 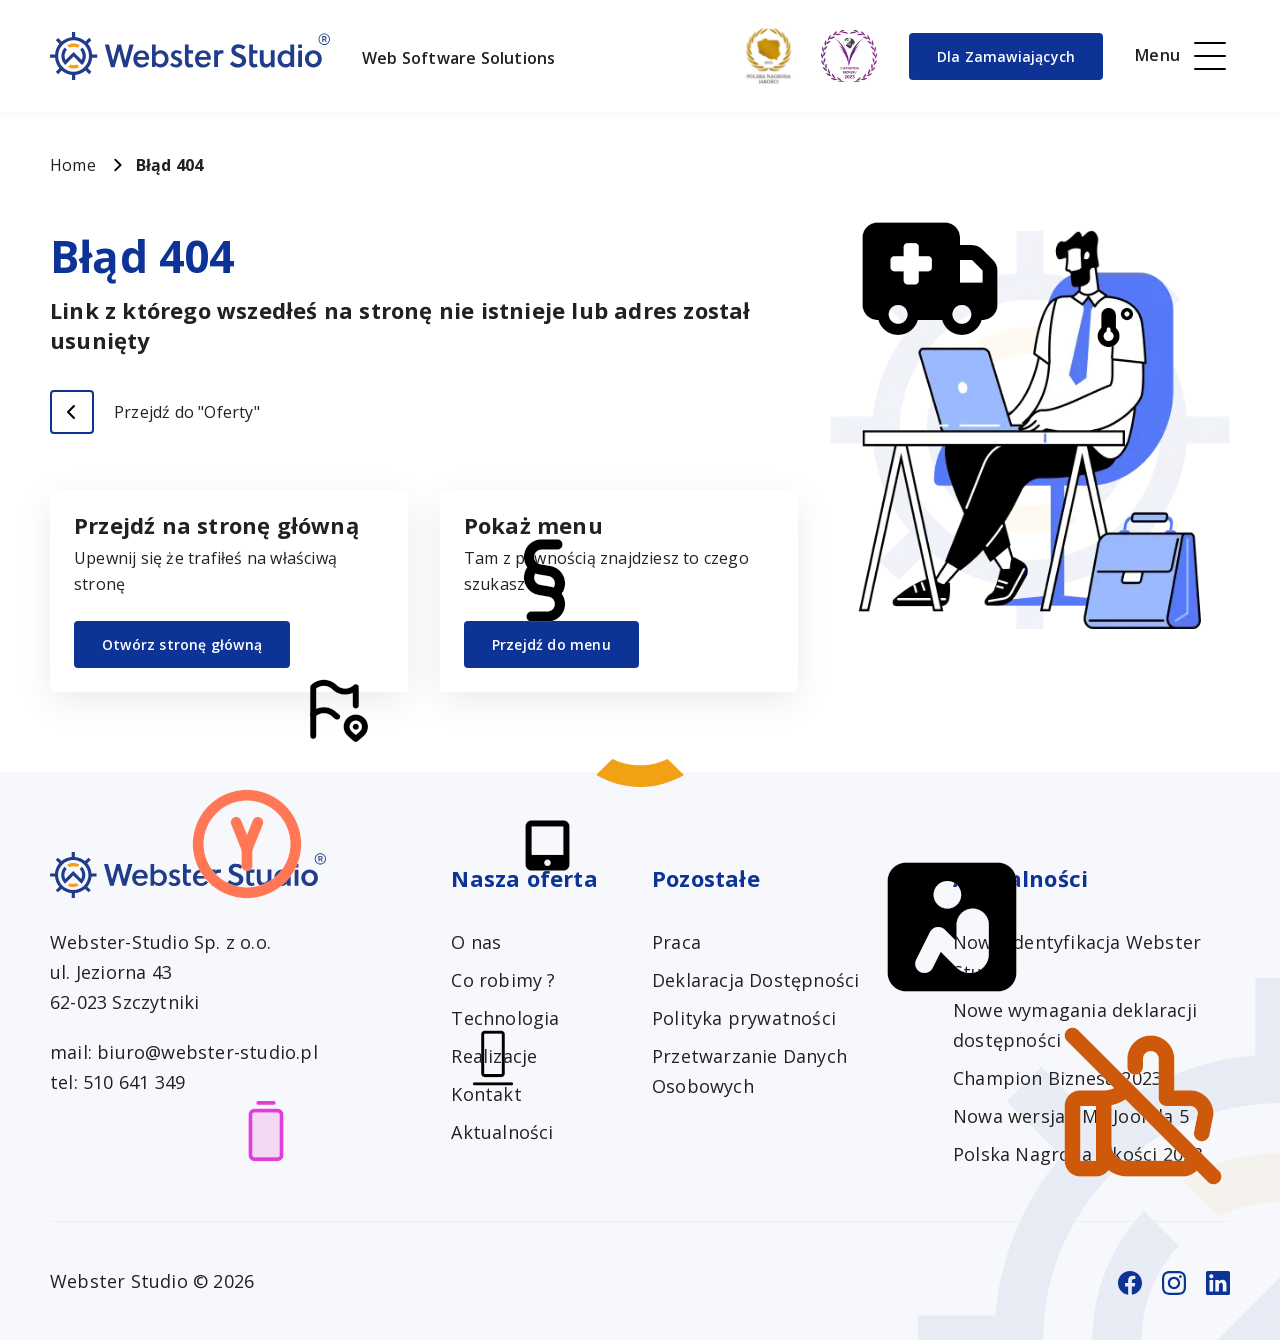 What do you see at coordinates (952, 927) in the screenshot?
I see `indicates a confined space or restricted area` at bounding box center [952, 927].